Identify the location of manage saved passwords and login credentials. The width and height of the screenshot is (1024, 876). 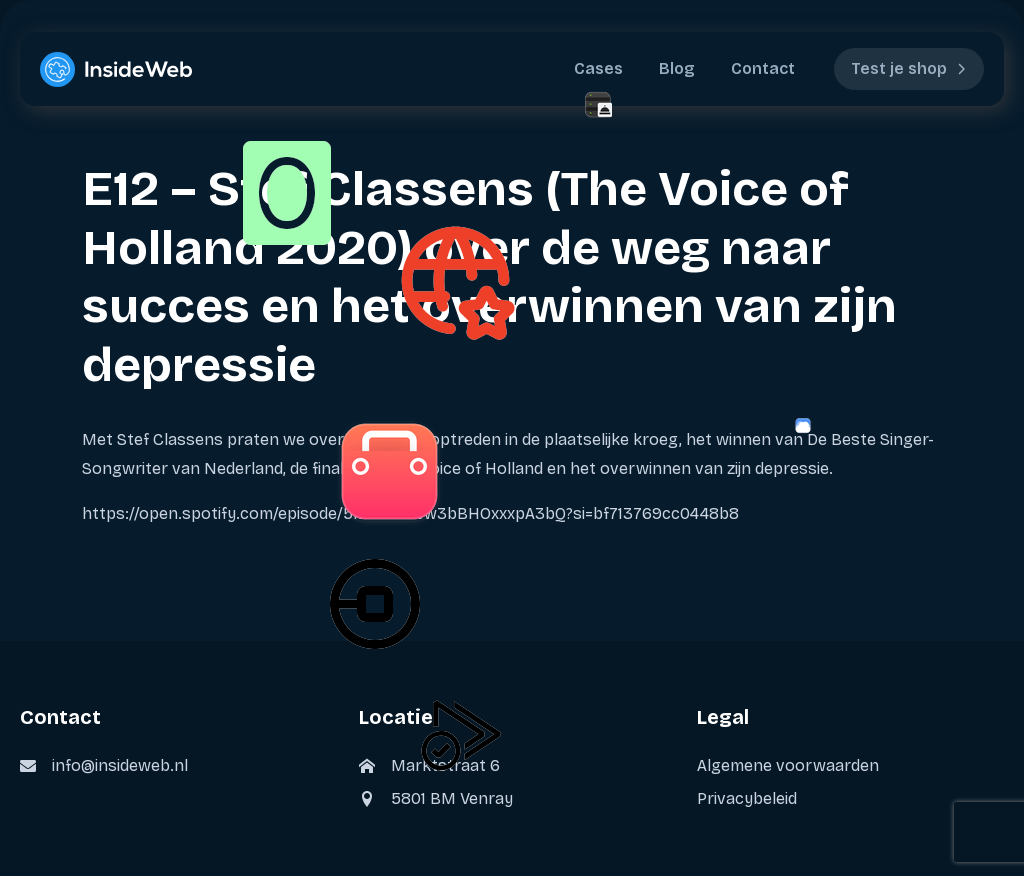
(833, 438).